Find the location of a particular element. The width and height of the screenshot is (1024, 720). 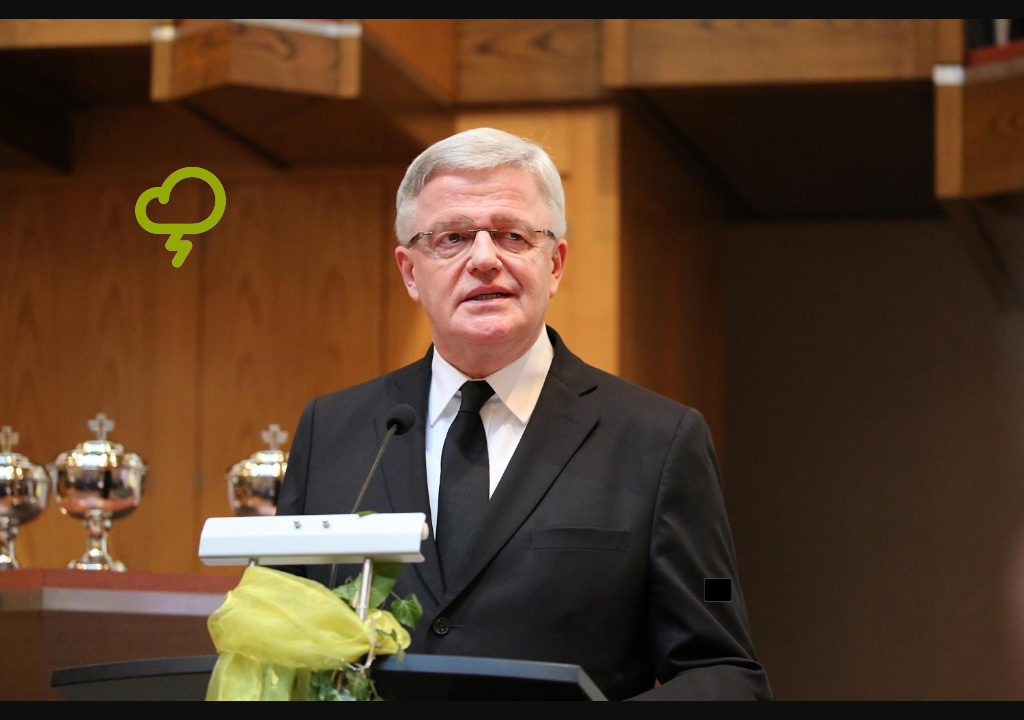

indicates thunderstorm or severe weather conditions is located at coordinates (180, 215).